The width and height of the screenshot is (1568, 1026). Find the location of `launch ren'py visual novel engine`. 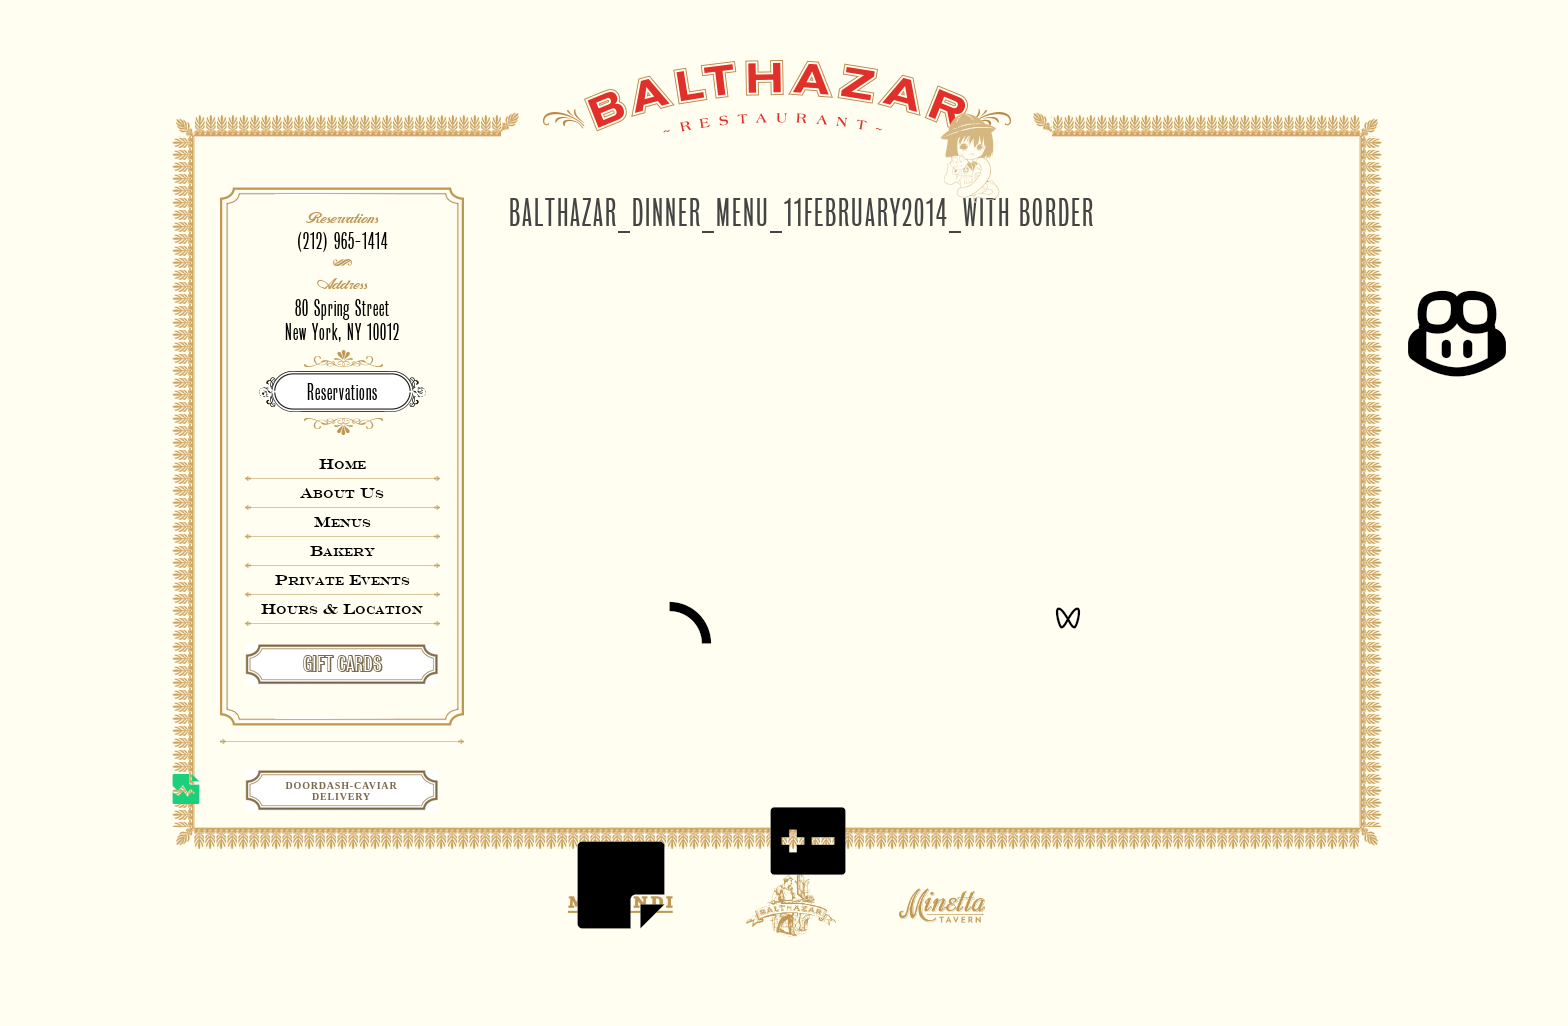

launch ren'py visual novel engine is located at coordinates (970, 158).